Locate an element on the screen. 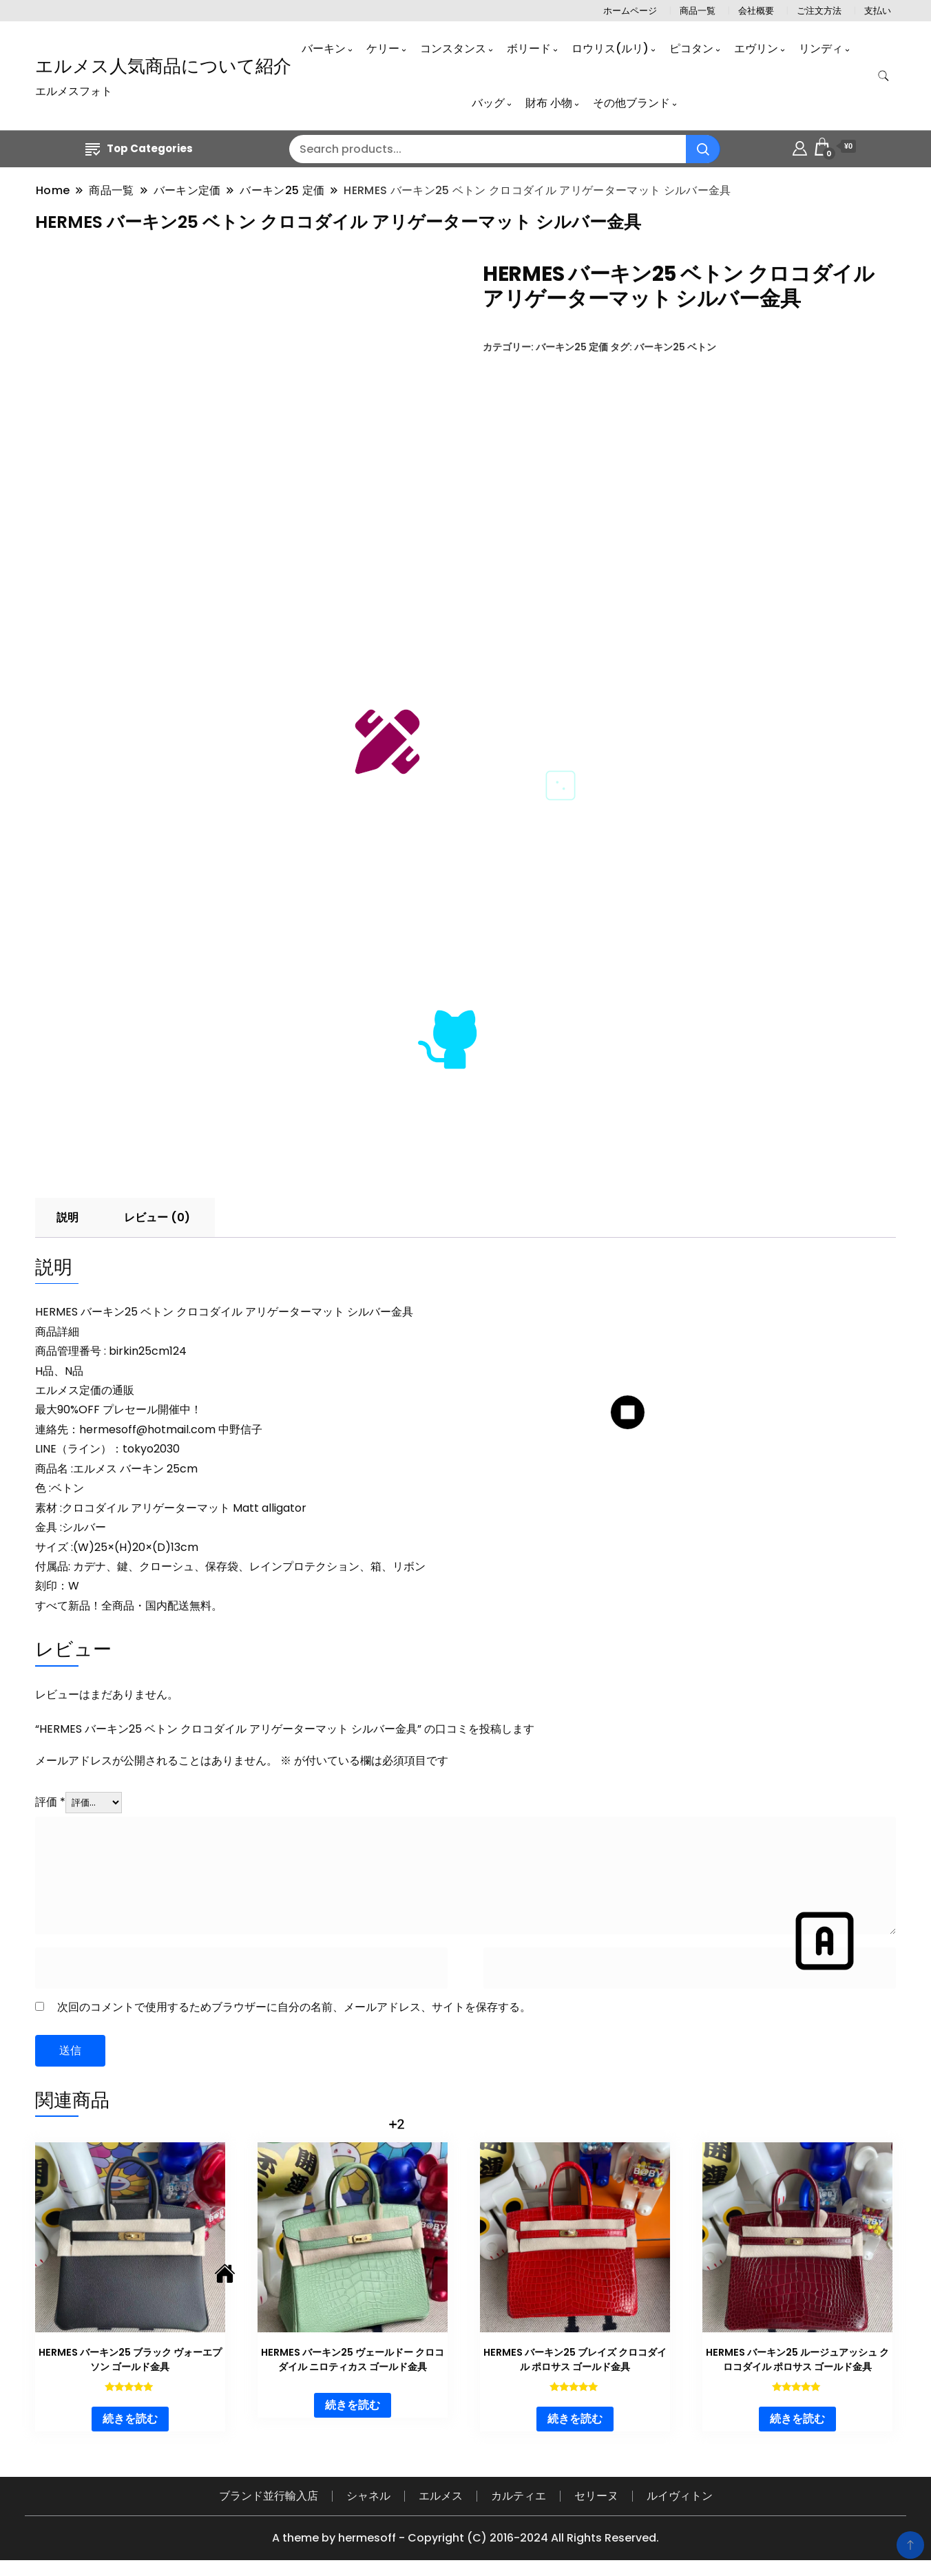  increase exposure by 2 stops in photo editing is located at coordinates (397, 2124).